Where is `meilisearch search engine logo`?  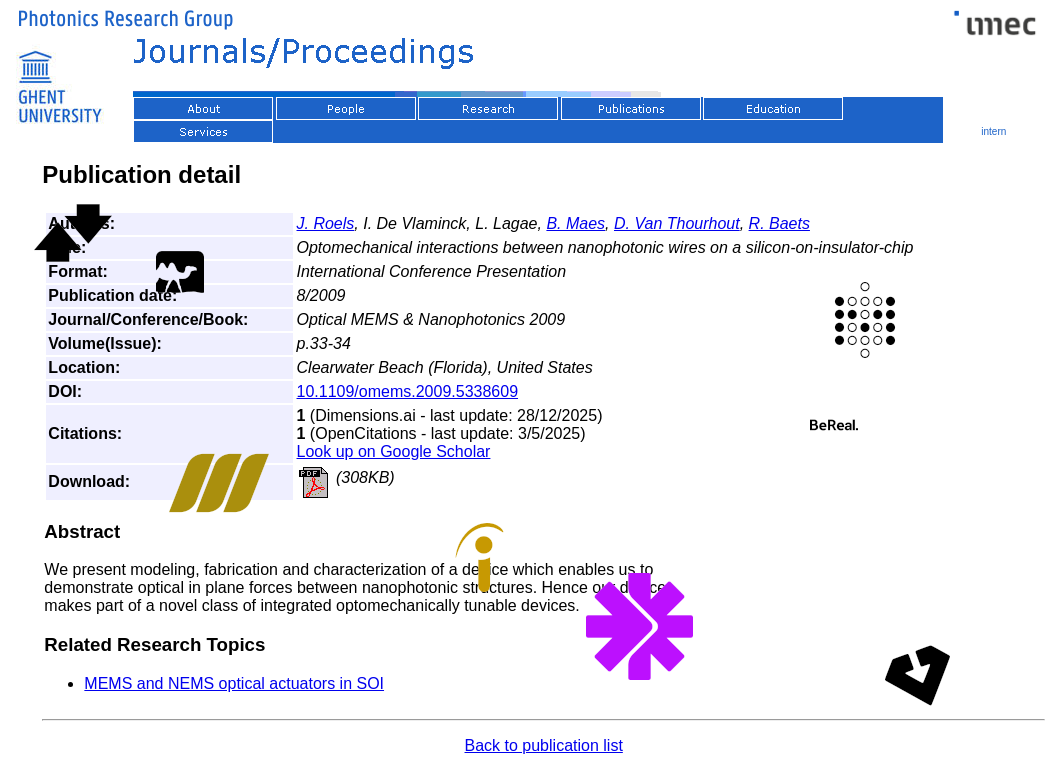
meilisearch search engine logo is located at coordinates (219, 483).